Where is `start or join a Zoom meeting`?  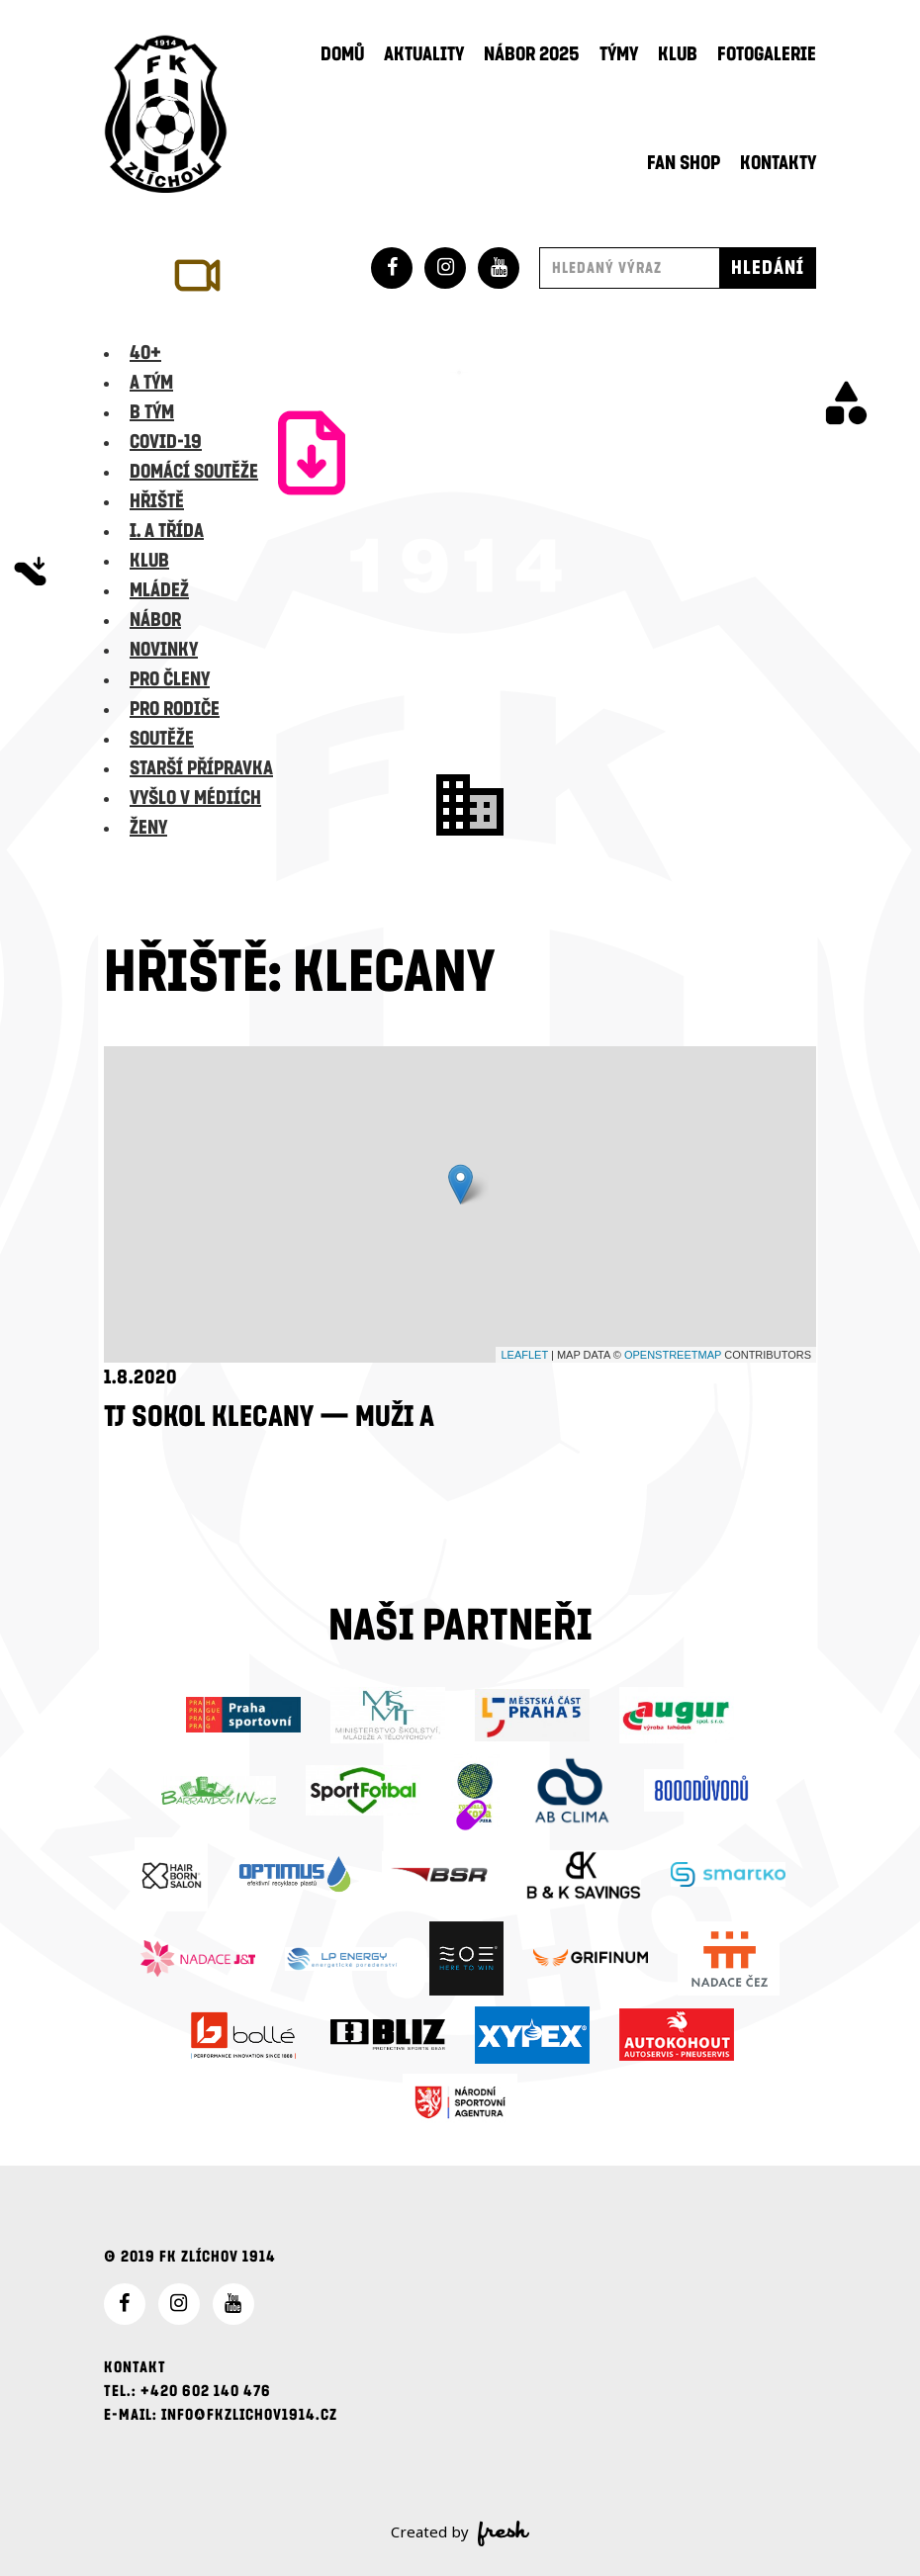 start or join a Zoom meeting is located at coordinates (197, 275).